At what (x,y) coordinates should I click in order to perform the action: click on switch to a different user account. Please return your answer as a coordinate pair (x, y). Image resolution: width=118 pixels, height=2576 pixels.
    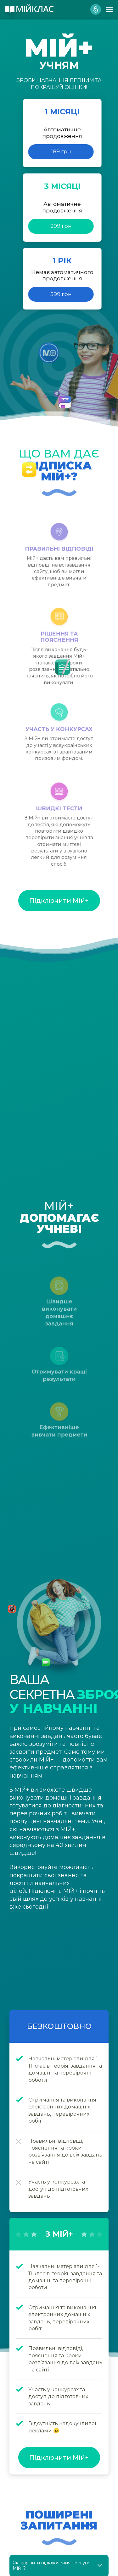
    Looking at the image, I should click on (29, 469).